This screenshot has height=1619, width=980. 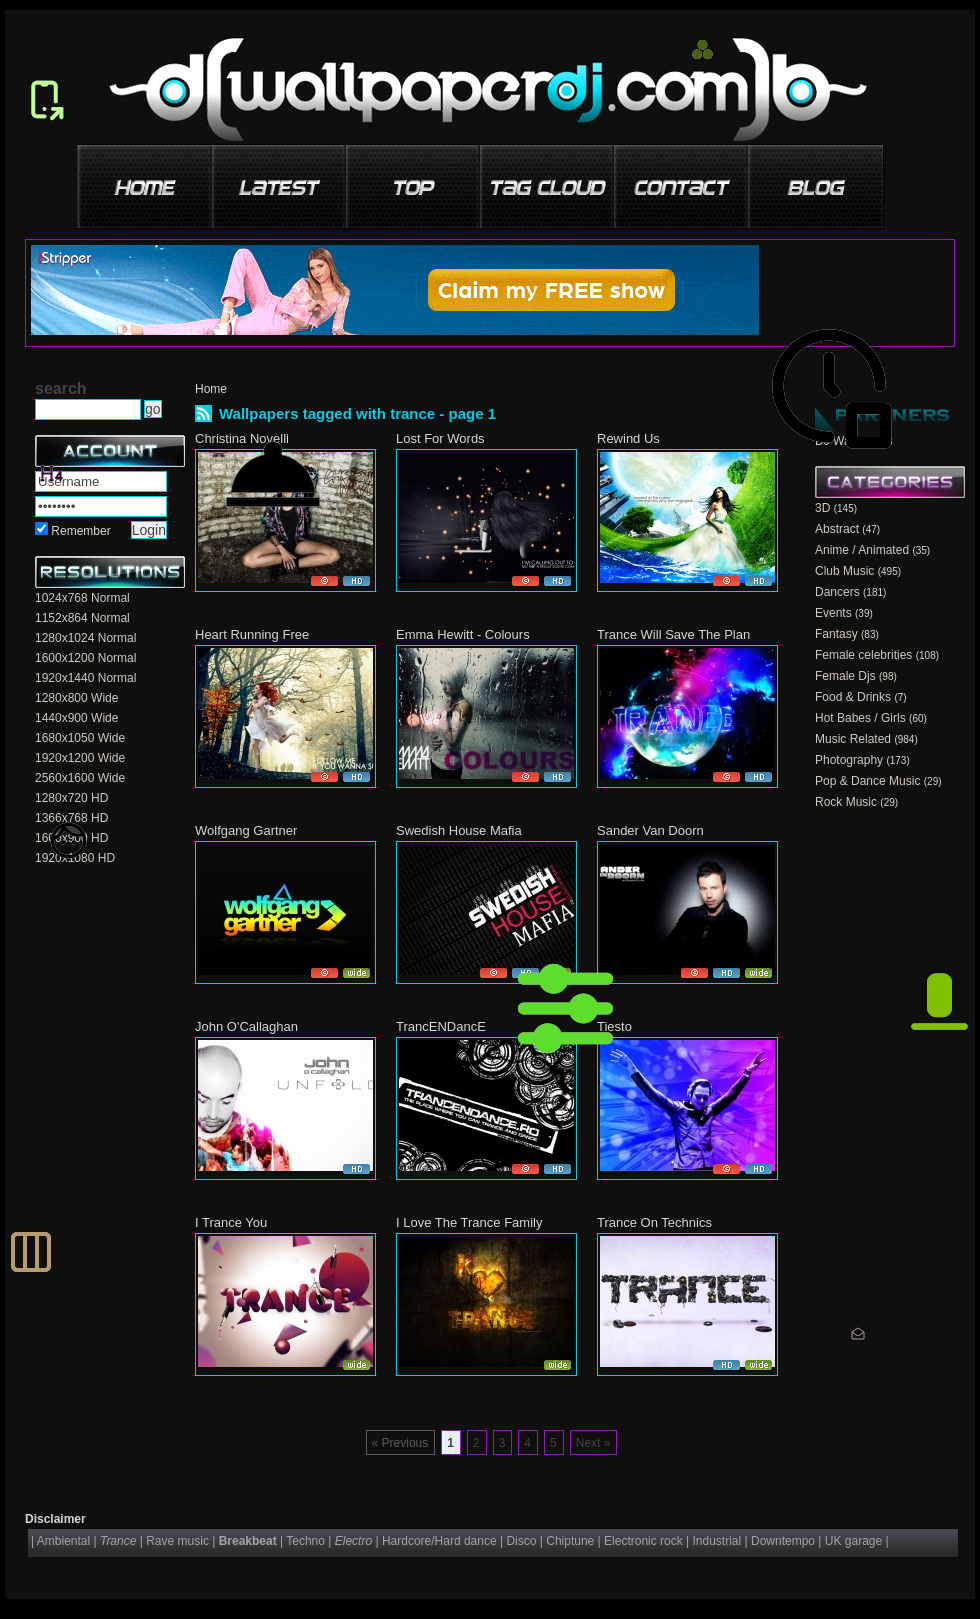 What do you see at coordinates (31, 1252) in the screenshot?
I see `switch to three-column layout` at bounding box center [31, 1252].